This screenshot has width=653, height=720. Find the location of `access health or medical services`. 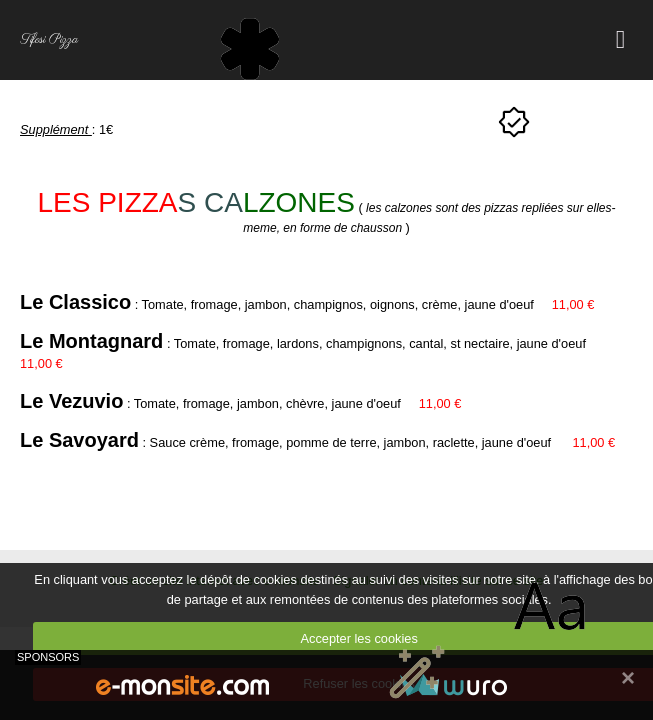

access health or medical services is located at coordinates (250, 49).